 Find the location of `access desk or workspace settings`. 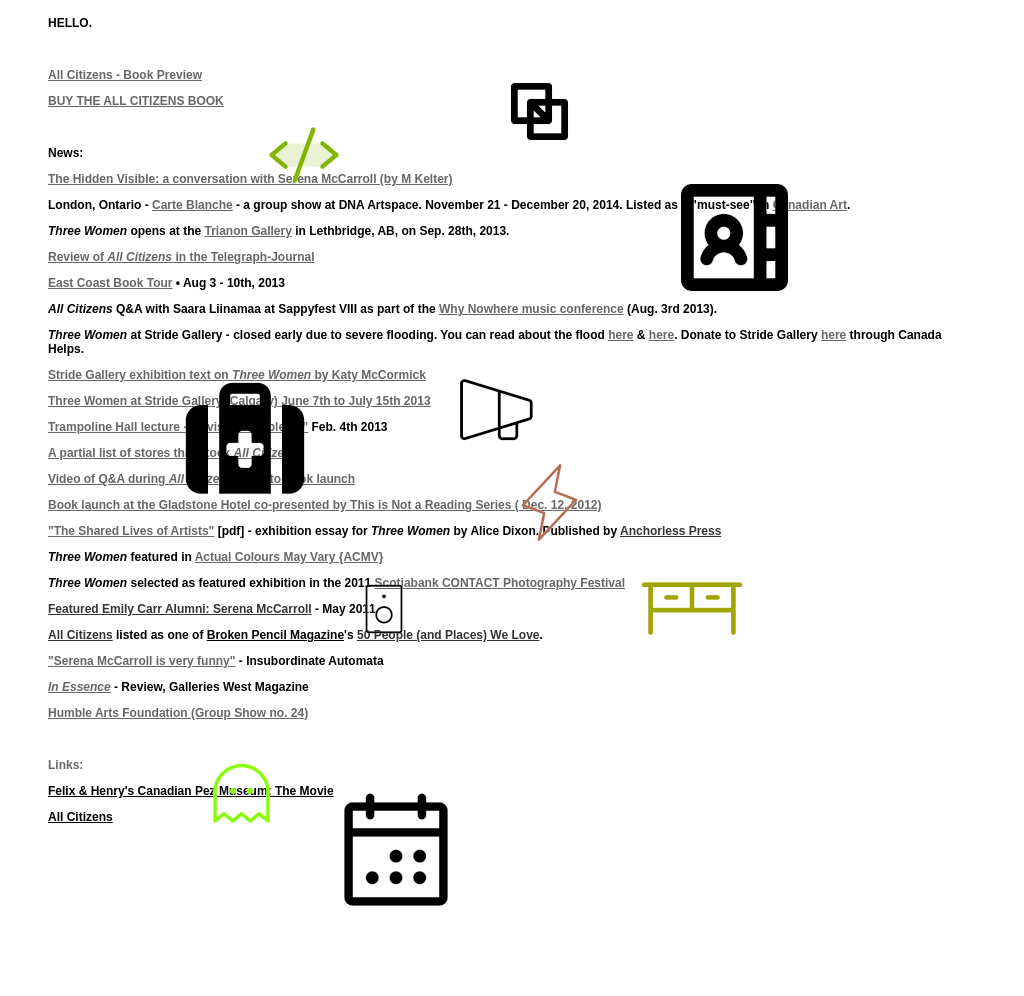

access desk or workspace settings is located at coordinates (692, 607).